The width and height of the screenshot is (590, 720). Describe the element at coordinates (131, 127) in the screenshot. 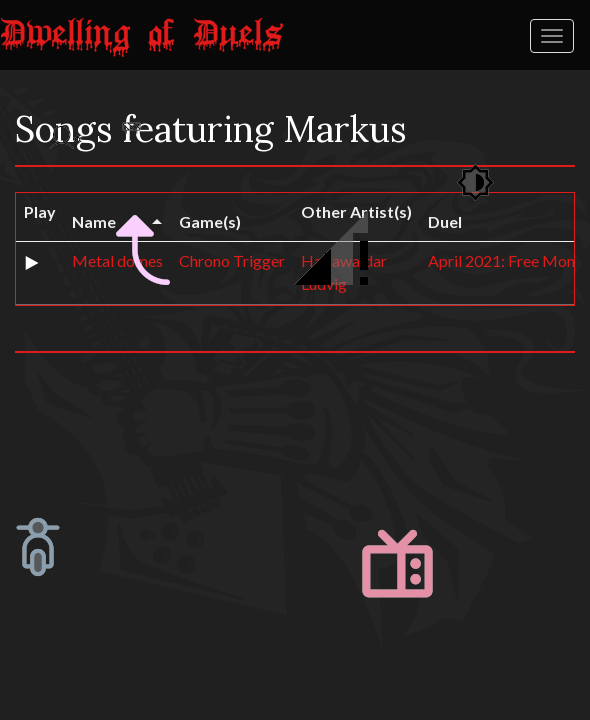

I see `indicates a blocked or restricted area` at that location.